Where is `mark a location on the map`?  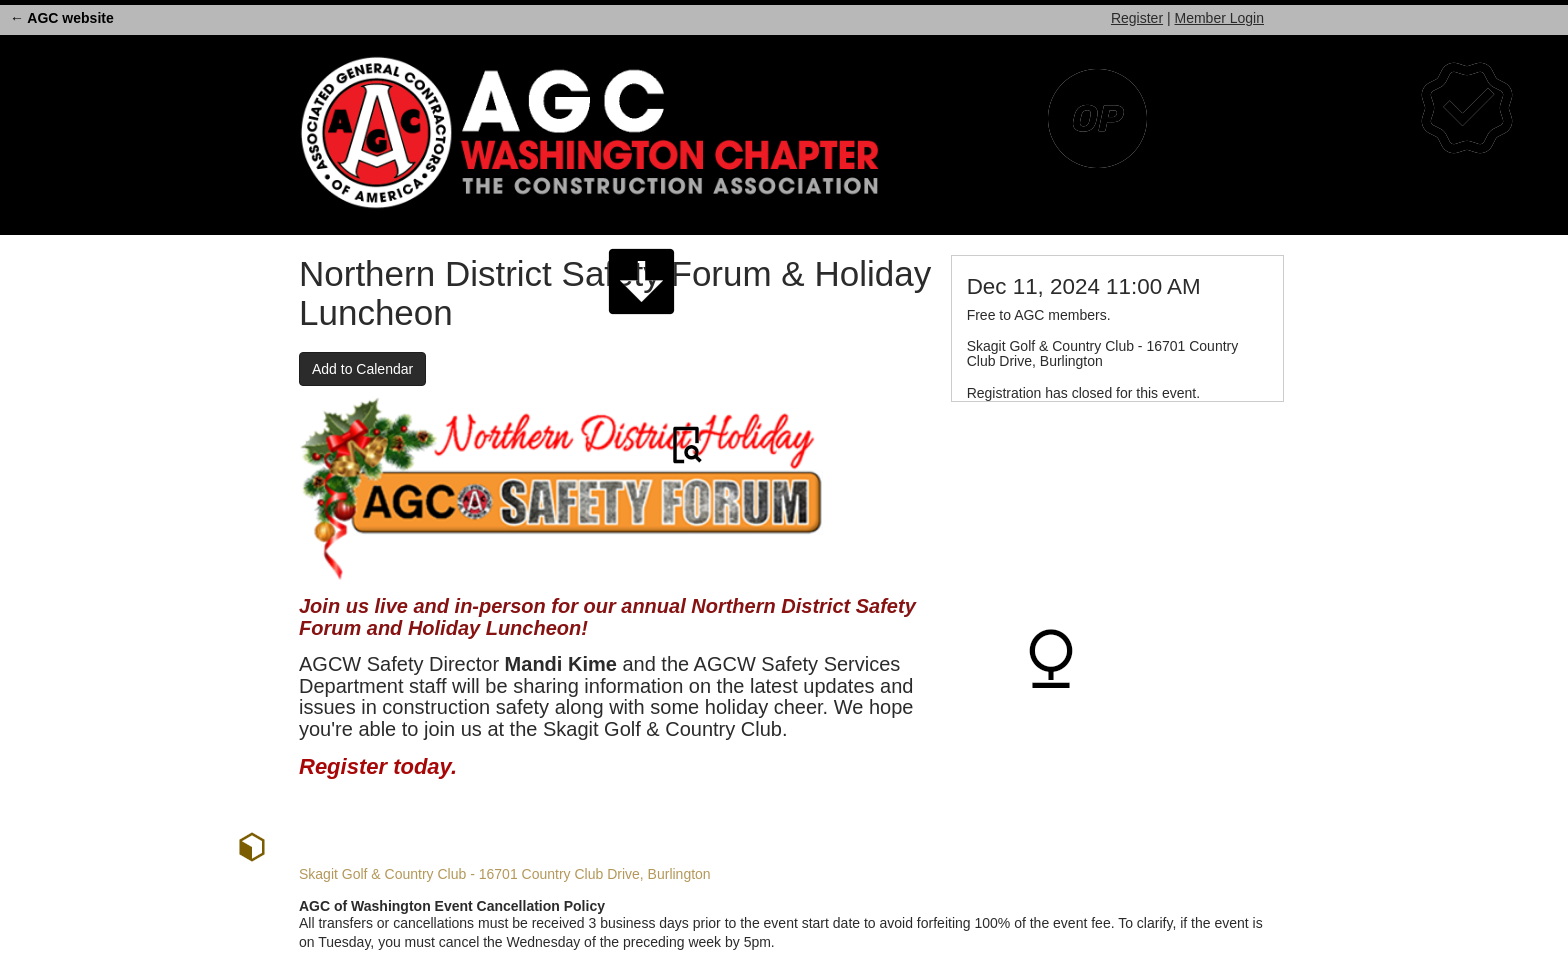
mark a location on the map is located at coordinates (1051, 656).